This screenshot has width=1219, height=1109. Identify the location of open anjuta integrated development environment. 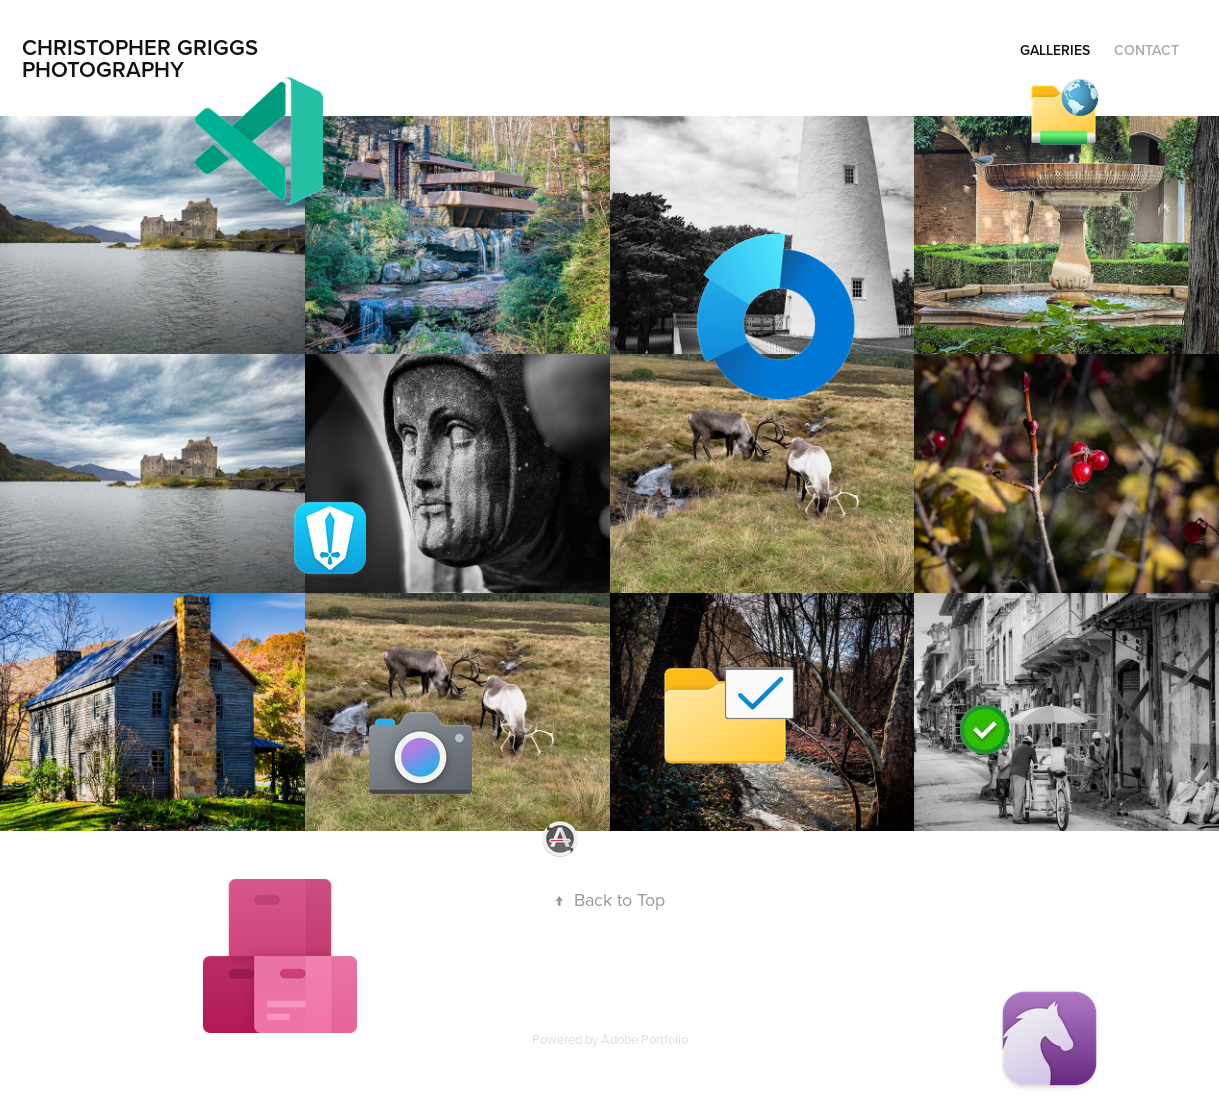
(1049, 1038).